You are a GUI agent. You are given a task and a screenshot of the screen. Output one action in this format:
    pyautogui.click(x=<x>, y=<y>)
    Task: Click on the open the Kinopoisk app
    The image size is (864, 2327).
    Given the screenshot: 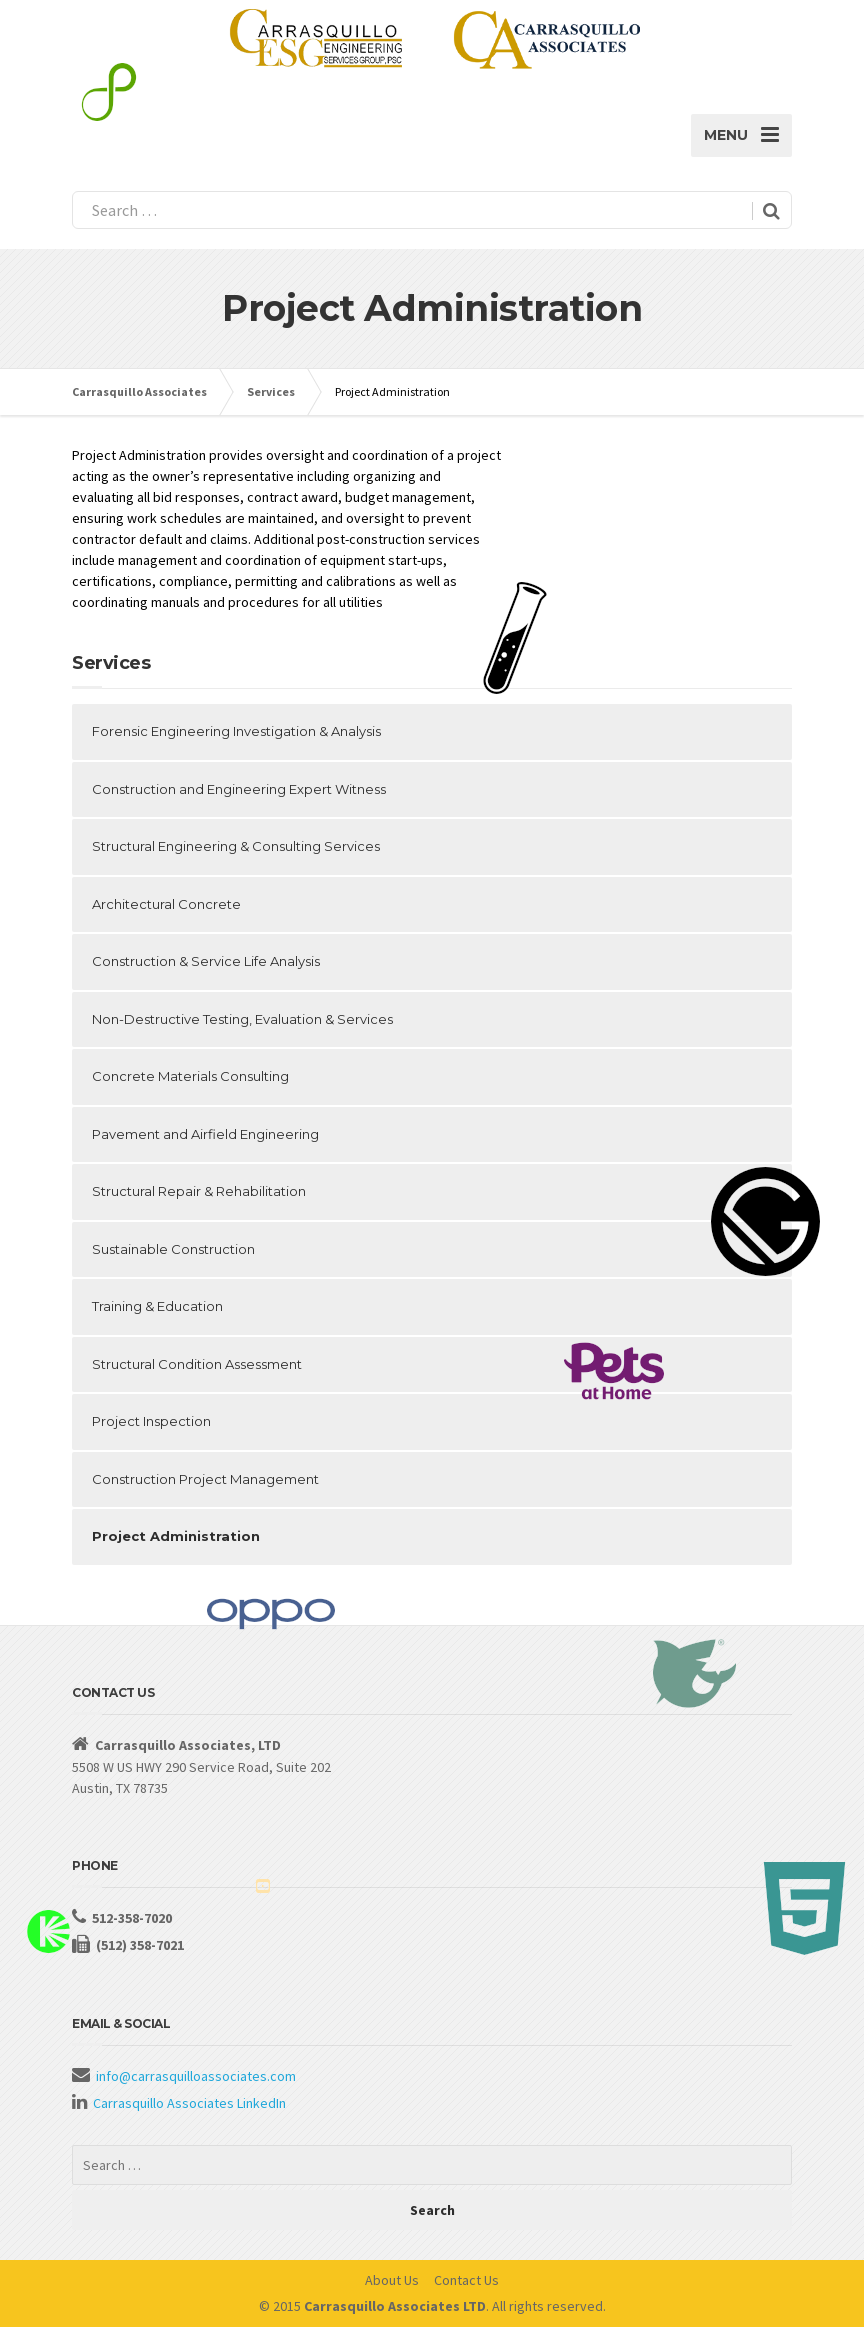 What is the action you would take?
    pyautogui.click(x=48, y=1931)
    